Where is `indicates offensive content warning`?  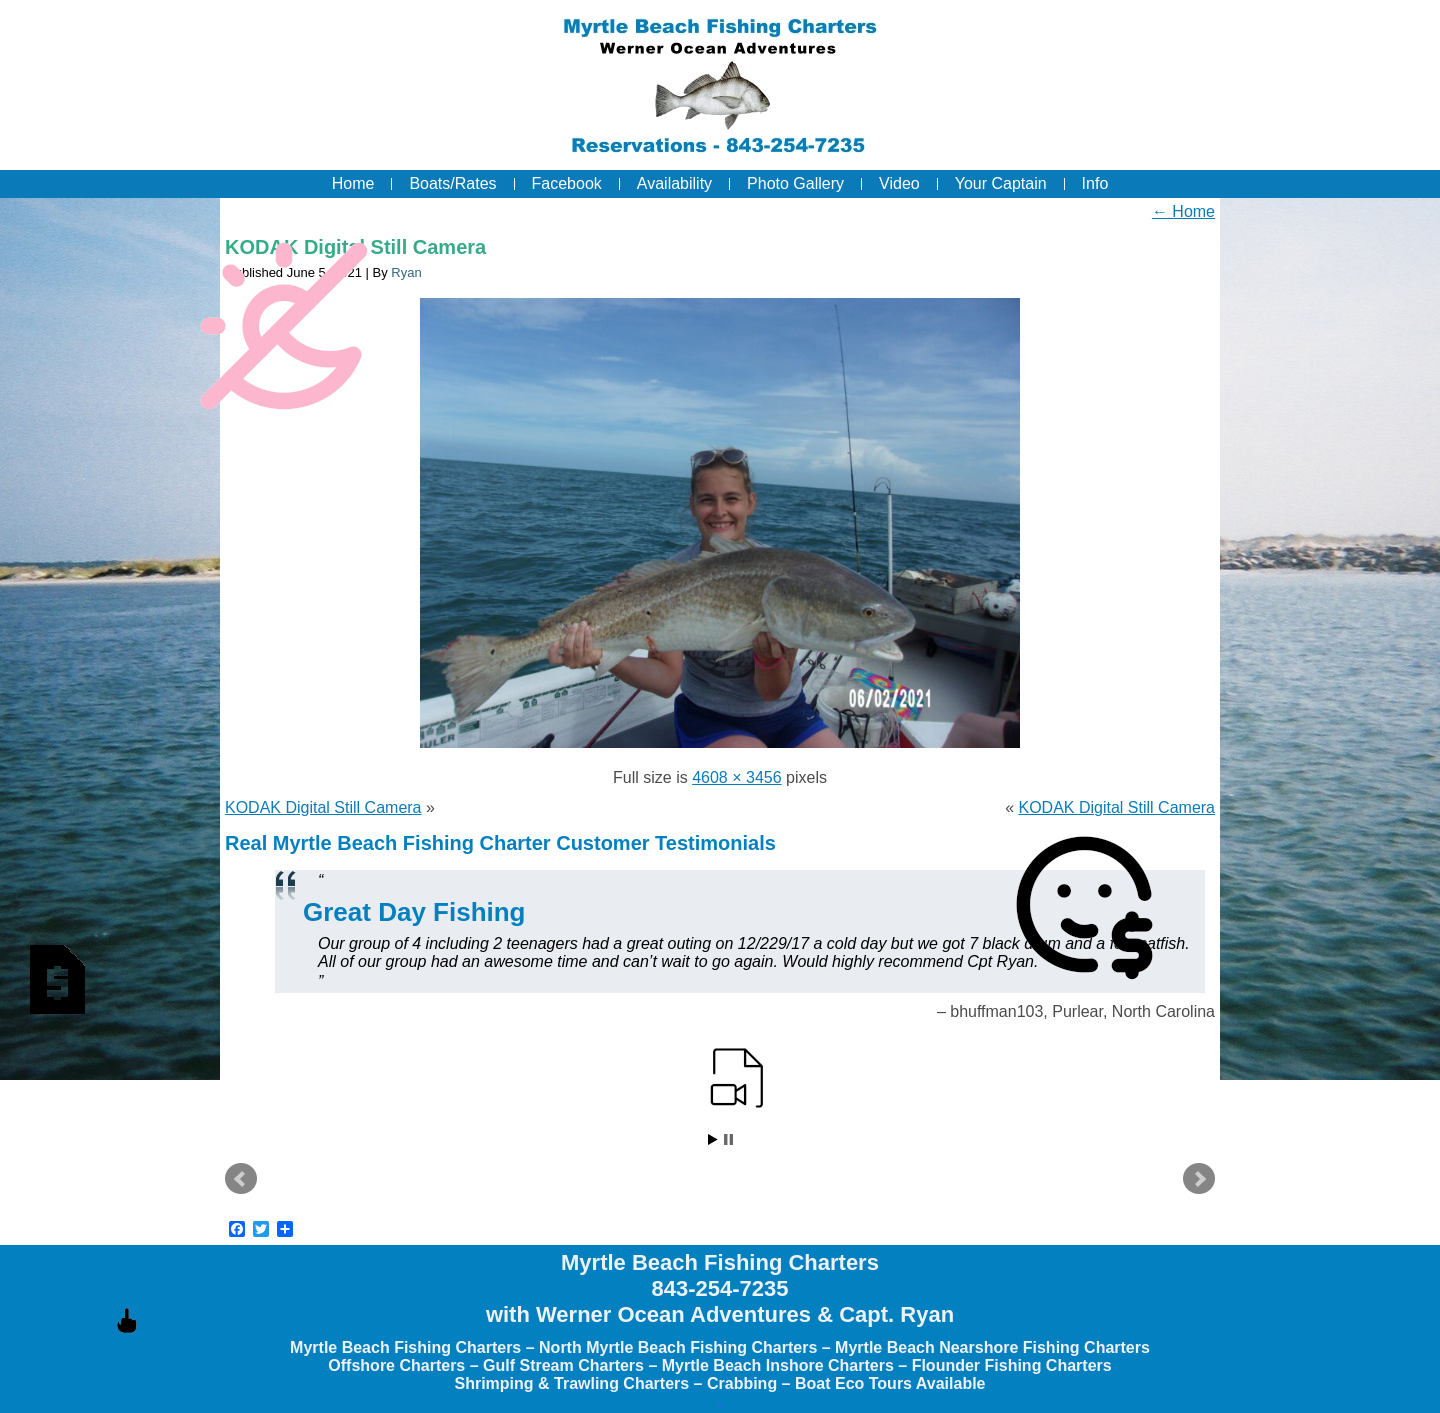
indicates offensive content warning is located at coordinates (126, 1320).